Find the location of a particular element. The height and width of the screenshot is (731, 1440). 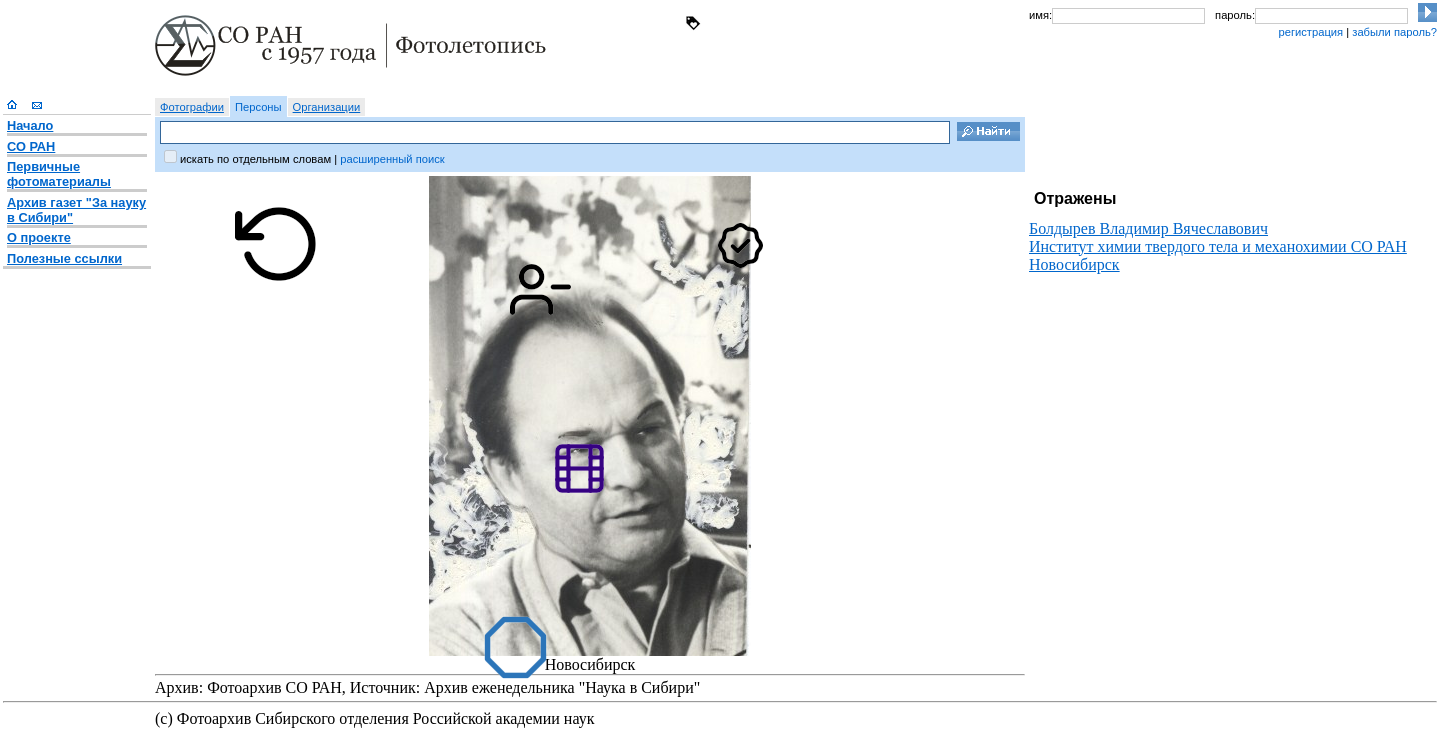

access video or movie content is located at coordinates (579, 468).